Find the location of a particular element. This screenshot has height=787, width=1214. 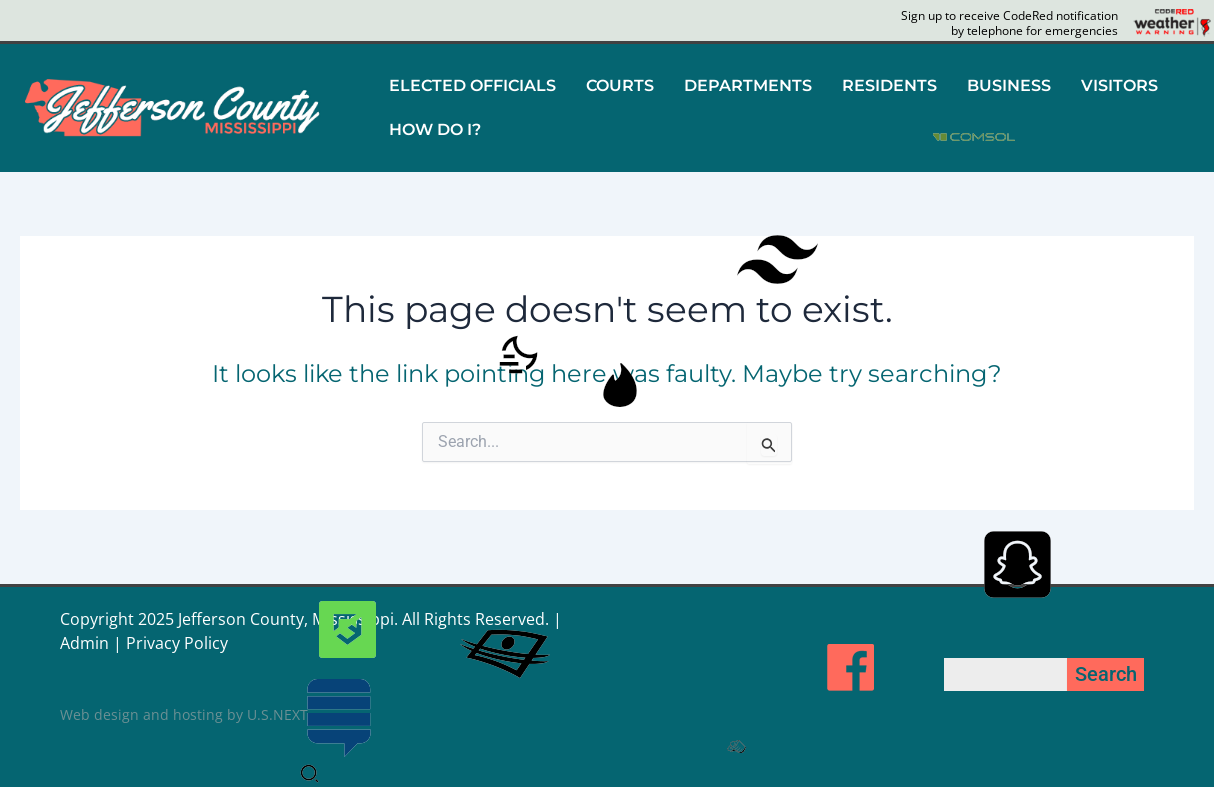

lefthook git hooks manager logo is located at coordinates (736, 746).